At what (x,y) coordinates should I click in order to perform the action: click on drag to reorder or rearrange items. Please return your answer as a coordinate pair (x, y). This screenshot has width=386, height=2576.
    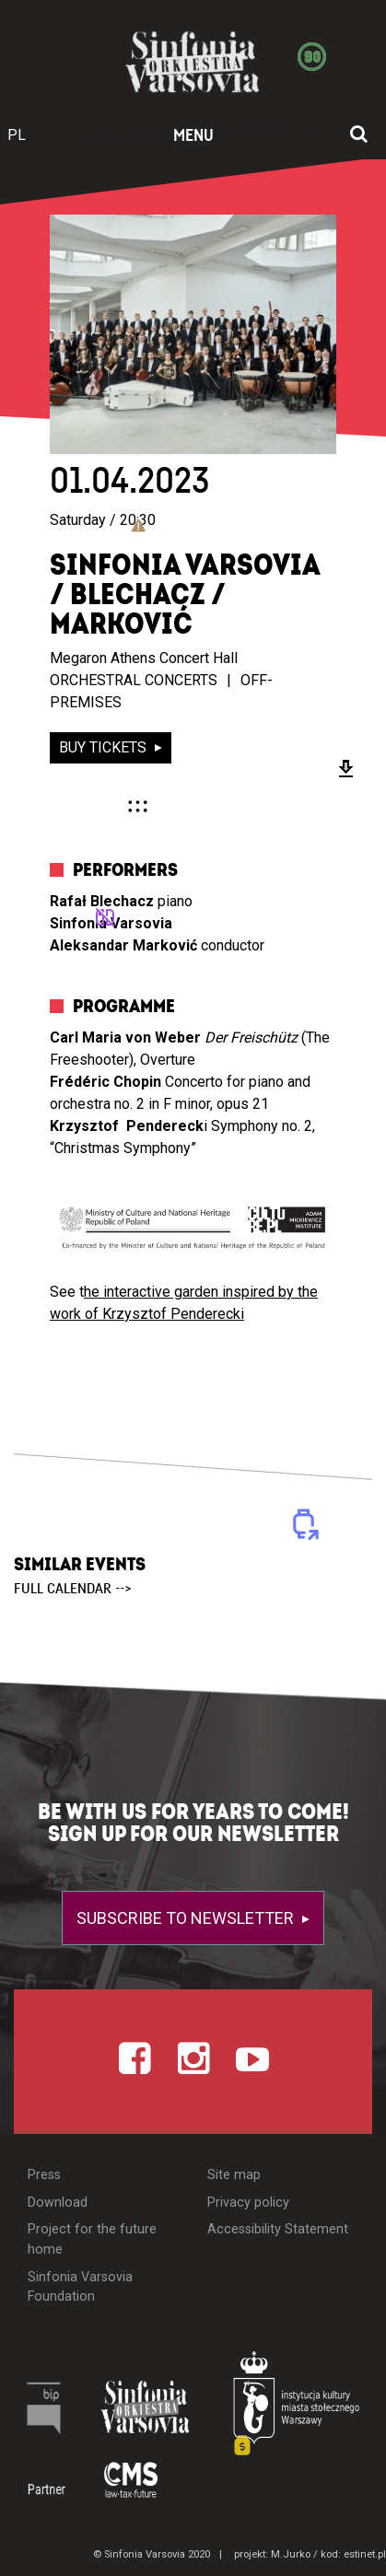
    Looking at the image, I should click on (137, 806).